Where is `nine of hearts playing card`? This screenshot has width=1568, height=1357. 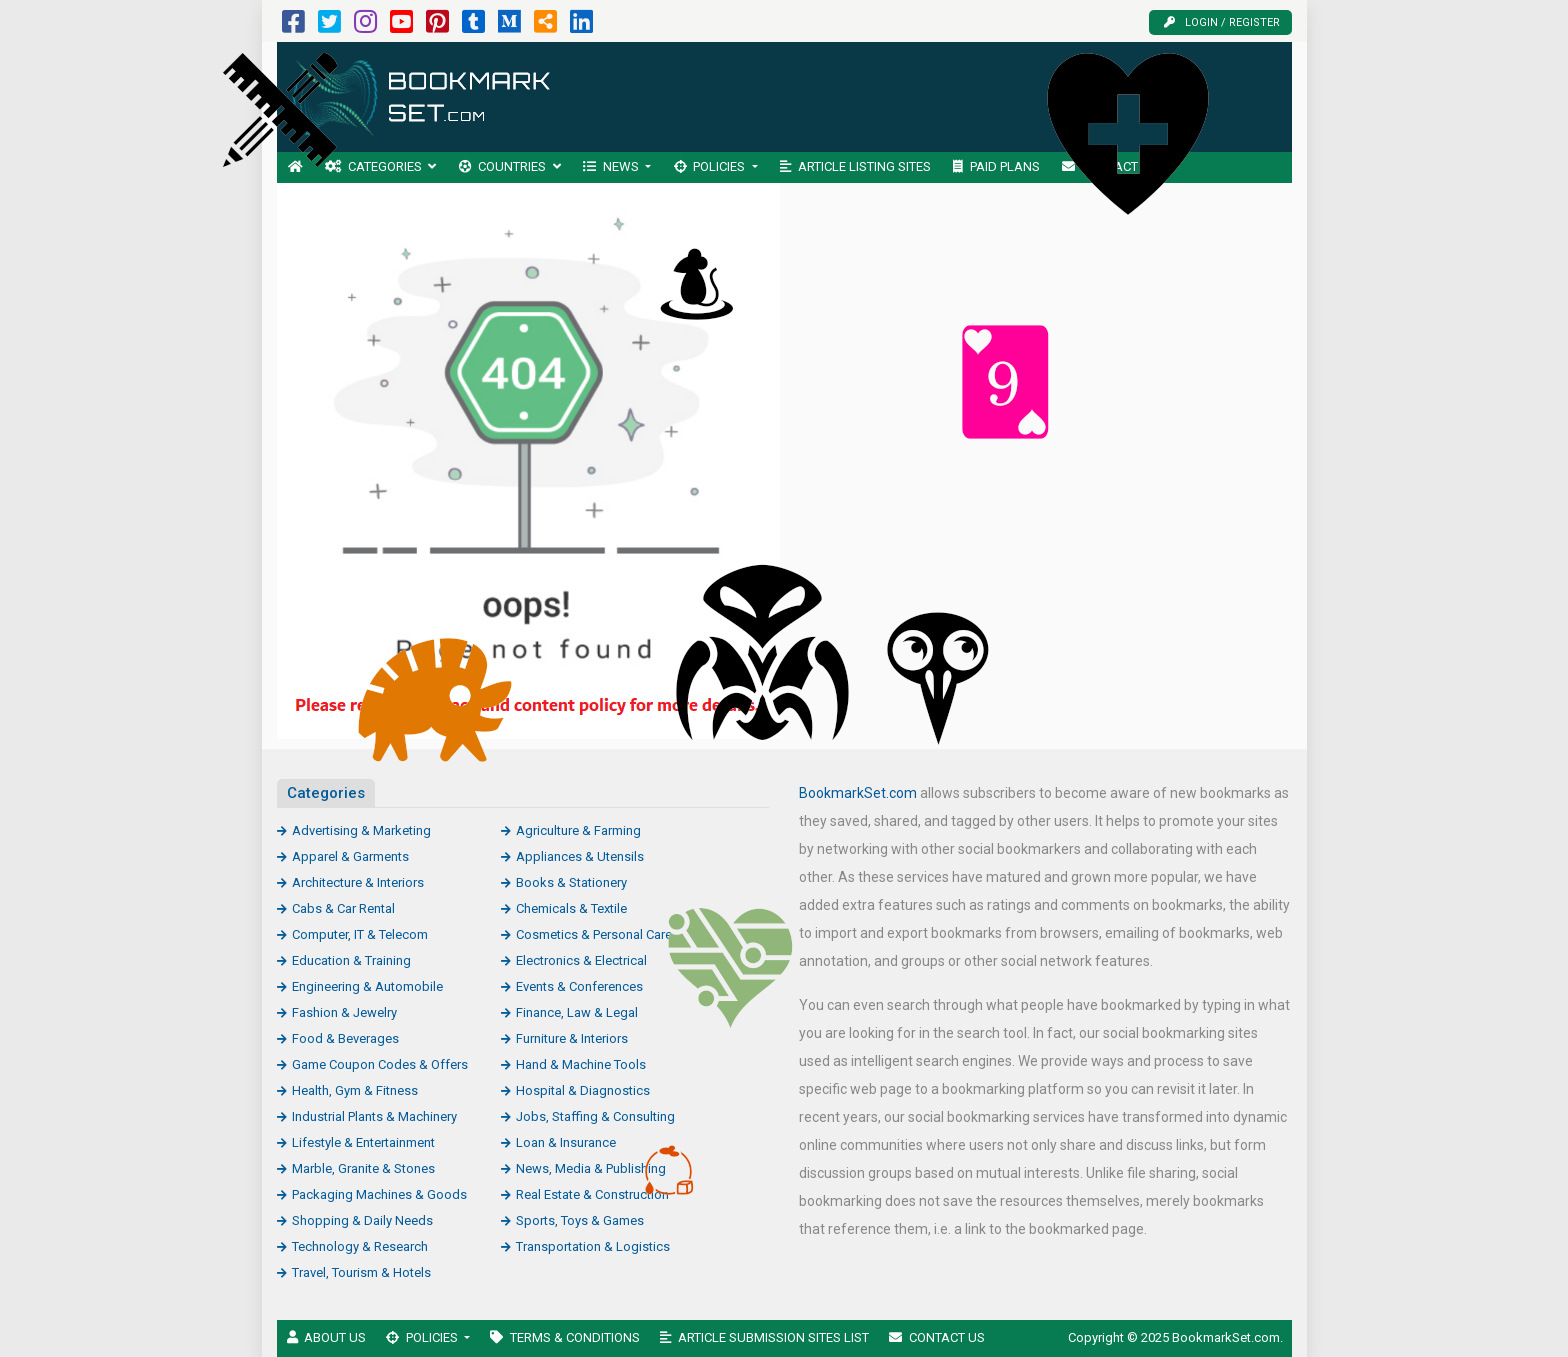 nine of hearts playing card is located at coordinates (1005, 382).